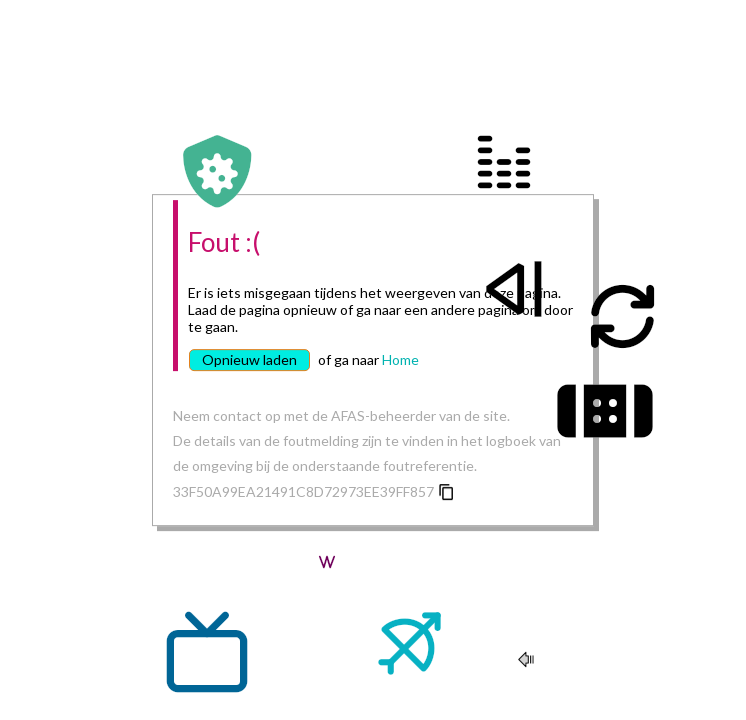 The width and height of the screenshot is (746, 720). What do you see at coordinates (409, 643) in the screenshot?
I see `archery or bow-related feature` at bounding box center [409, 643].